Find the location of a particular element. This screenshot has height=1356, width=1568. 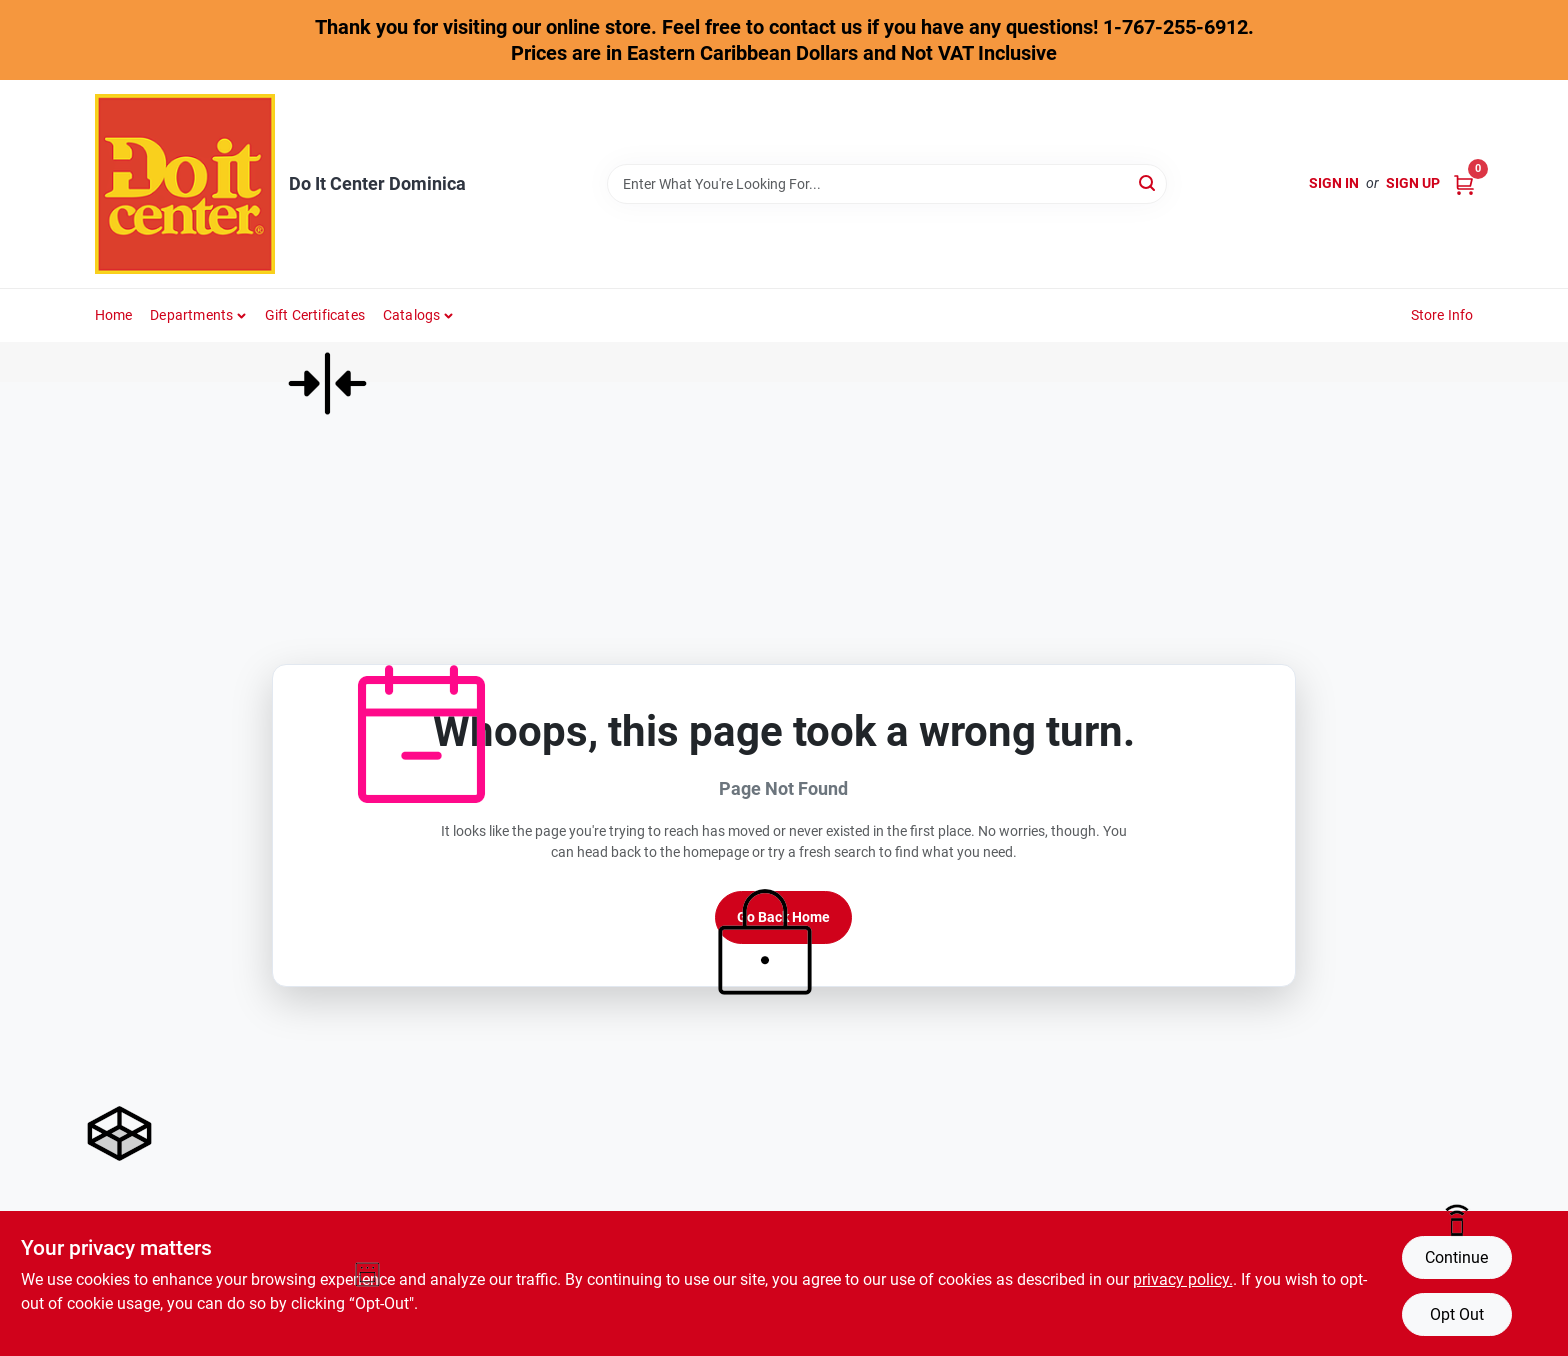

remove an event from your calendar is located at coordinates (421, 739).